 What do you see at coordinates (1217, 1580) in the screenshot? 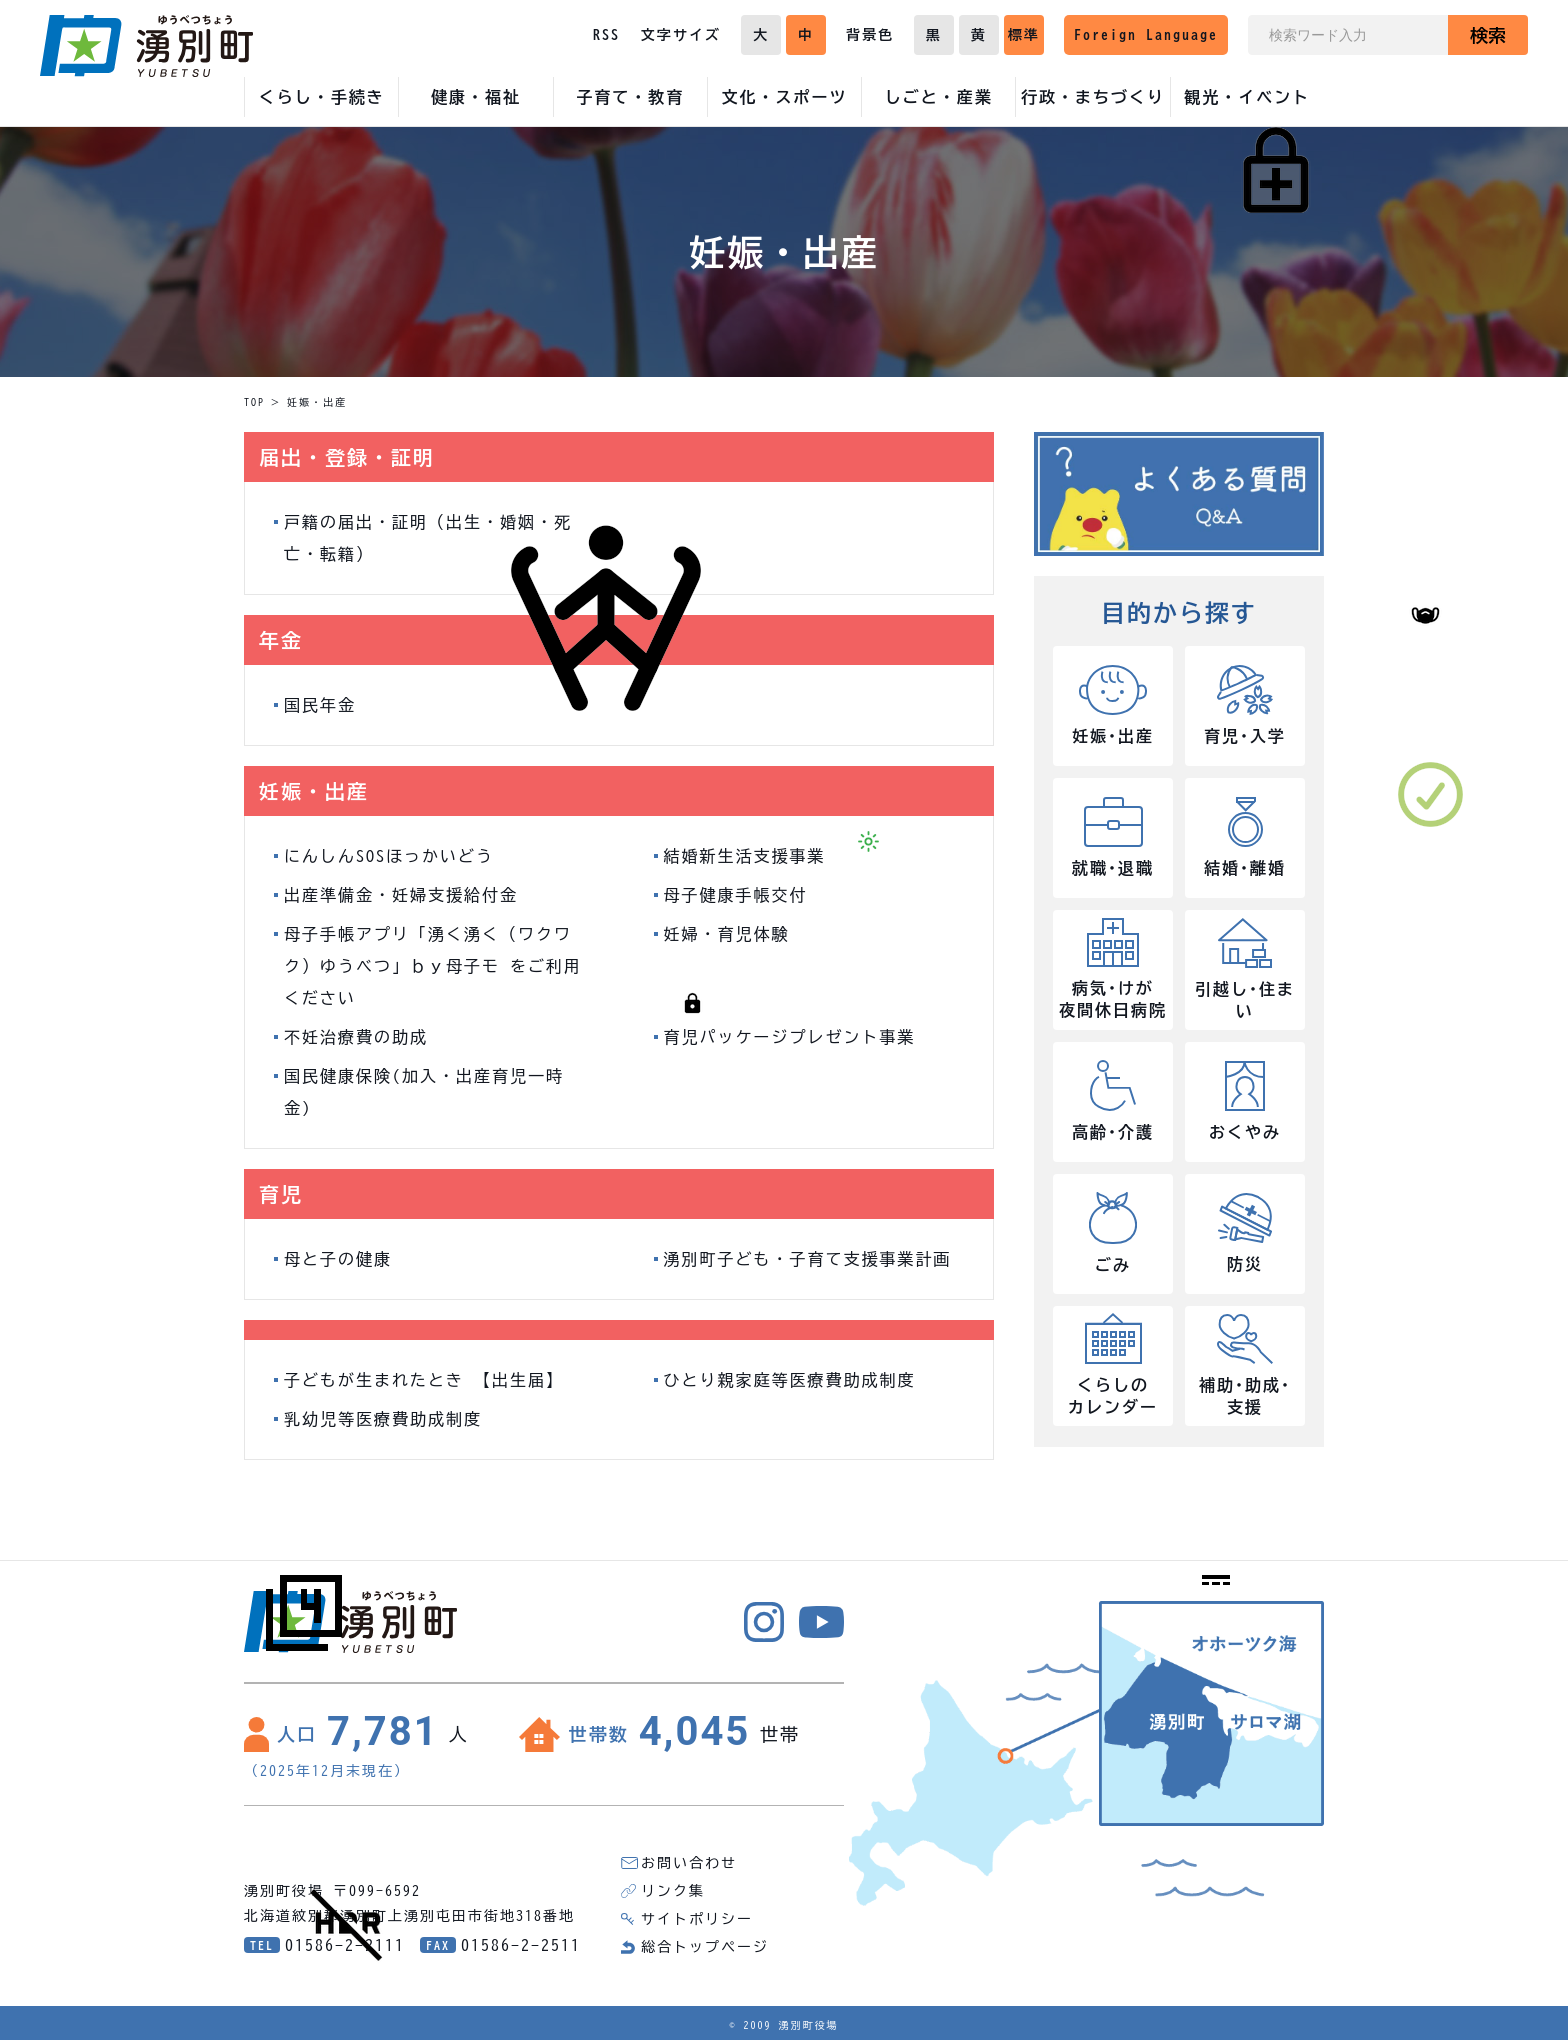
I see `hardware power input or connector port` at bounding box center [1217, 1580].